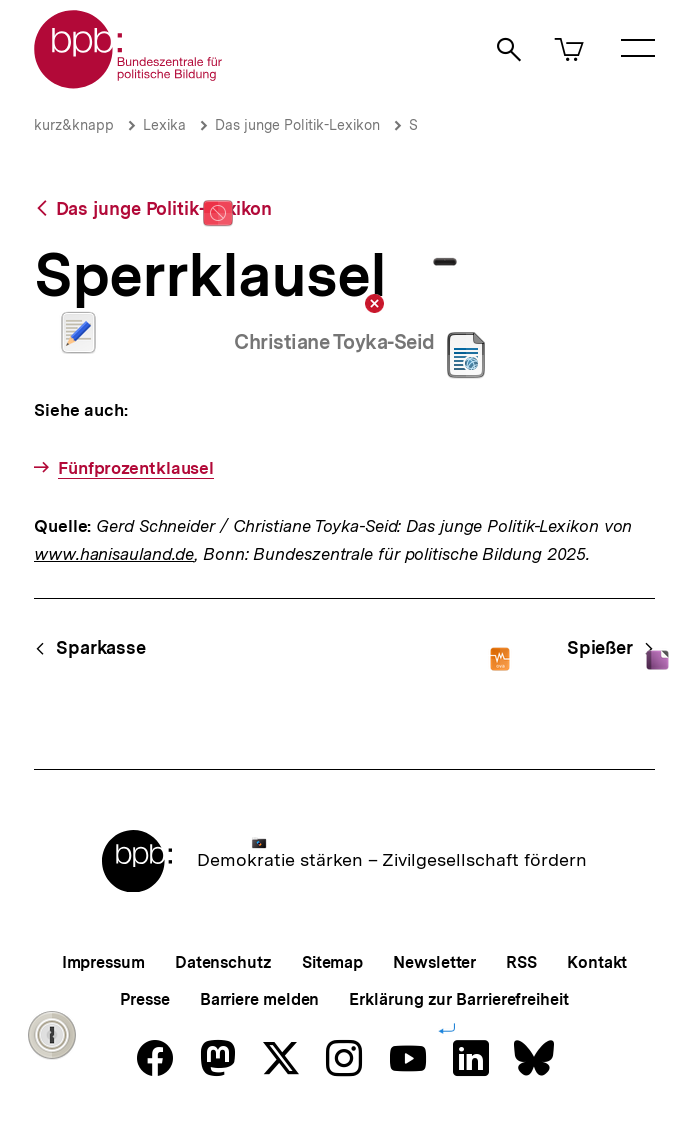  Describe the element at coordinates (446, 1027) in the screenshot. I see `reply to the sender of an email` at that location.